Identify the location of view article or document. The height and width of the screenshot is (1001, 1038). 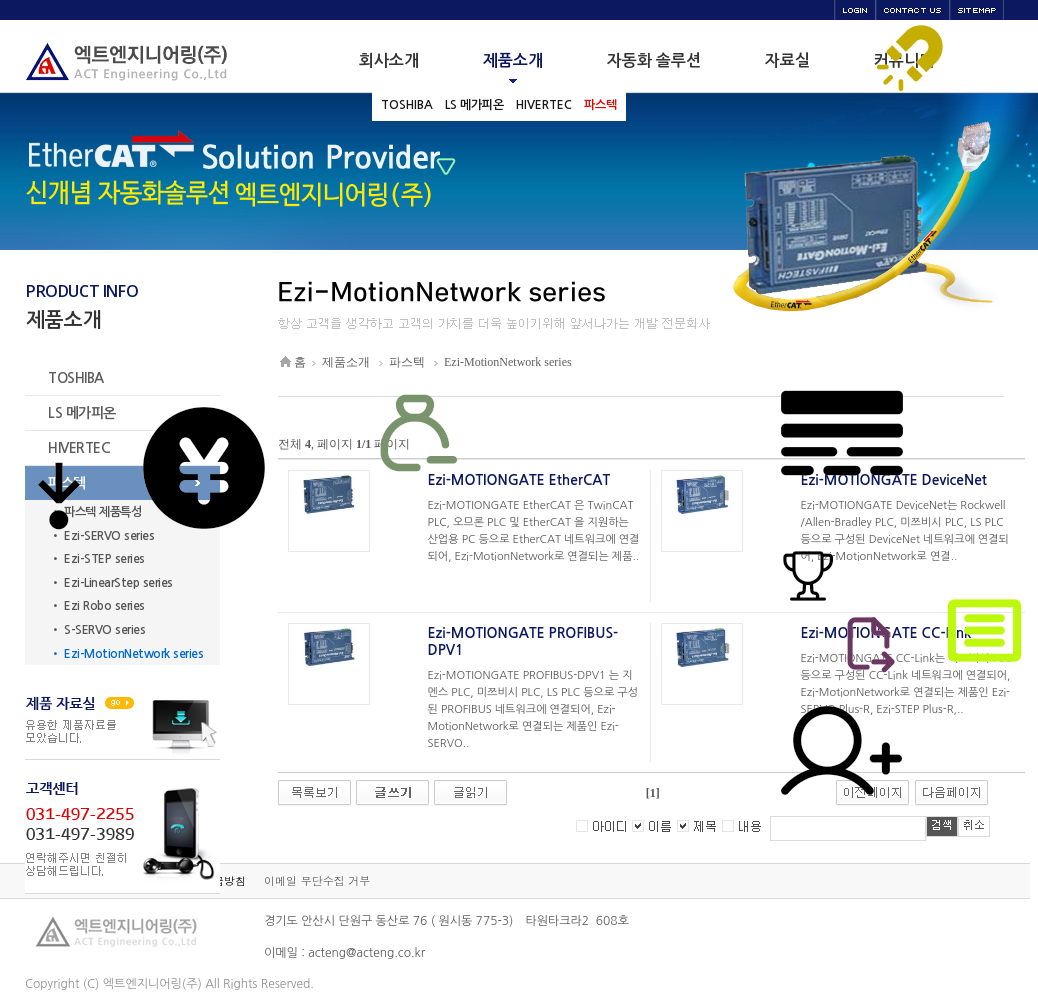
(984, 630).